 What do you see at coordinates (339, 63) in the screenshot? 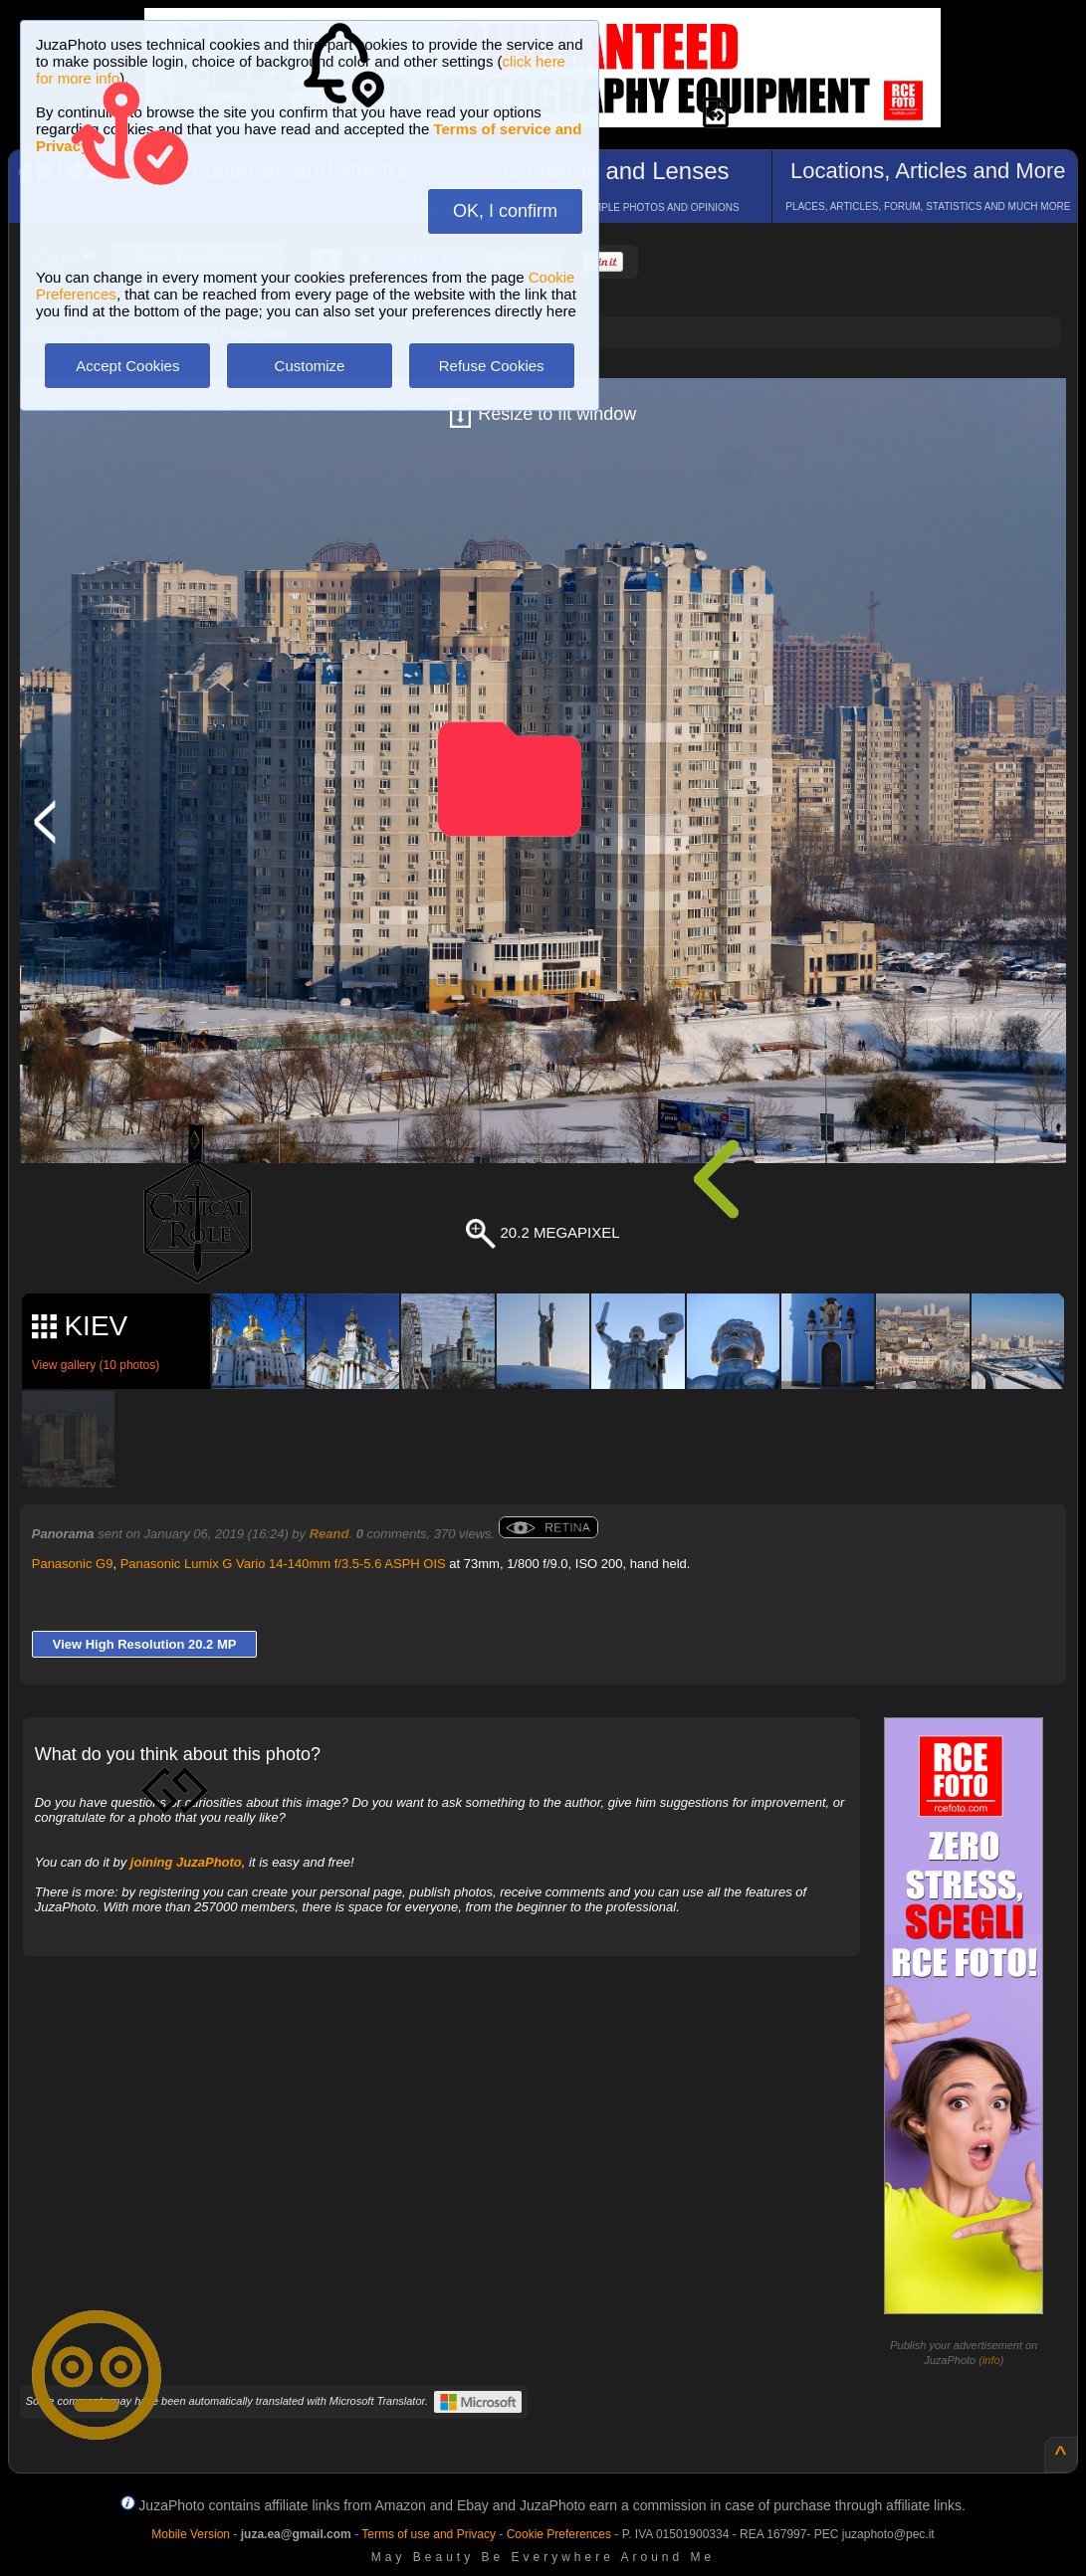
I see `pin a notification to keep it visible` at bounding box center [339, 63].